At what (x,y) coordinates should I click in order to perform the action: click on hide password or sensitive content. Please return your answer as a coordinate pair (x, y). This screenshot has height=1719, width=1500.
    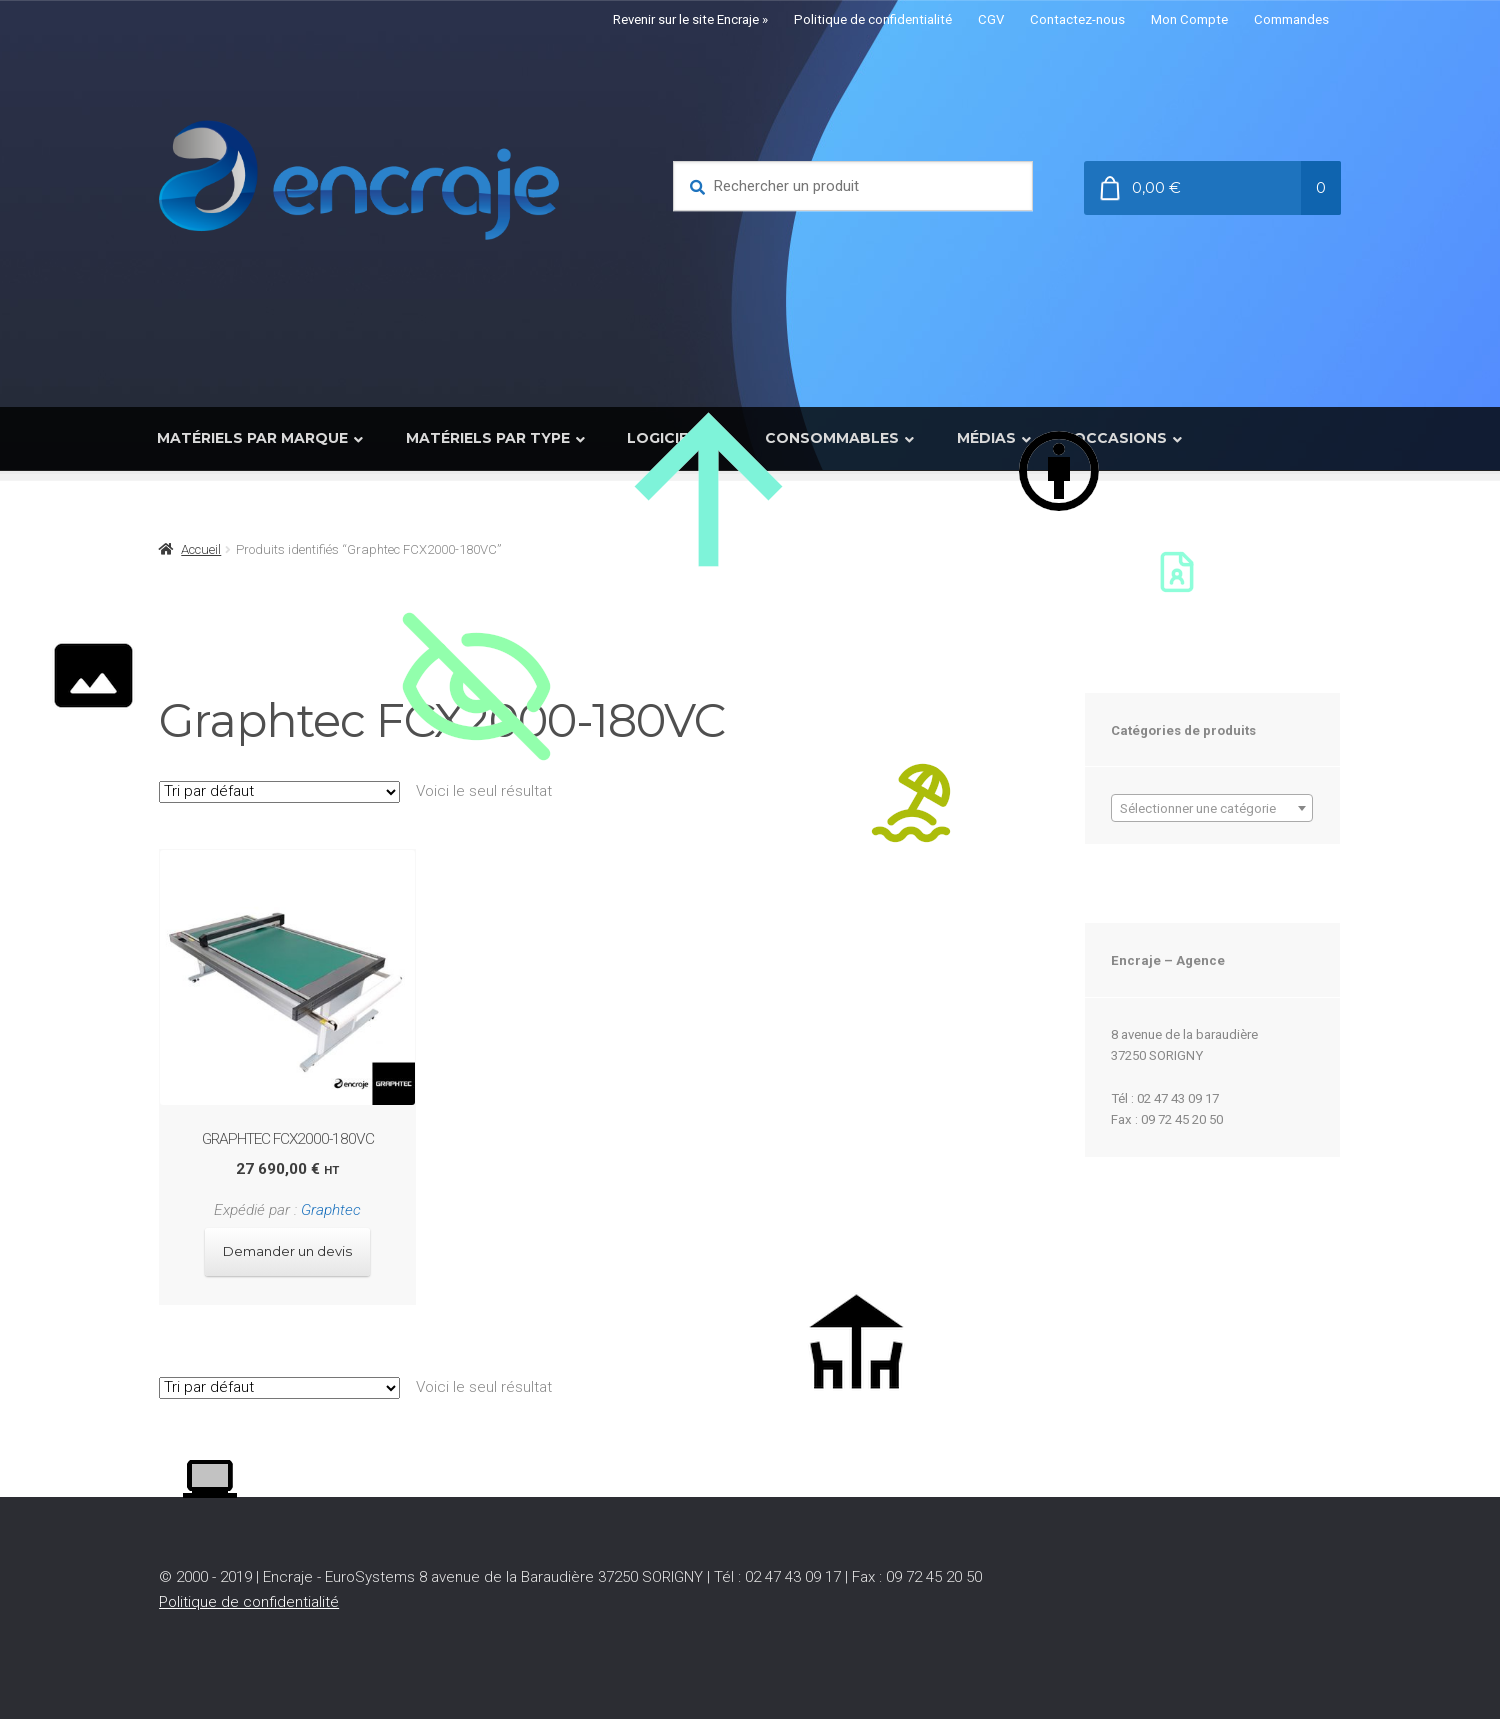
    Looking at the image, I should click on (476, 686).